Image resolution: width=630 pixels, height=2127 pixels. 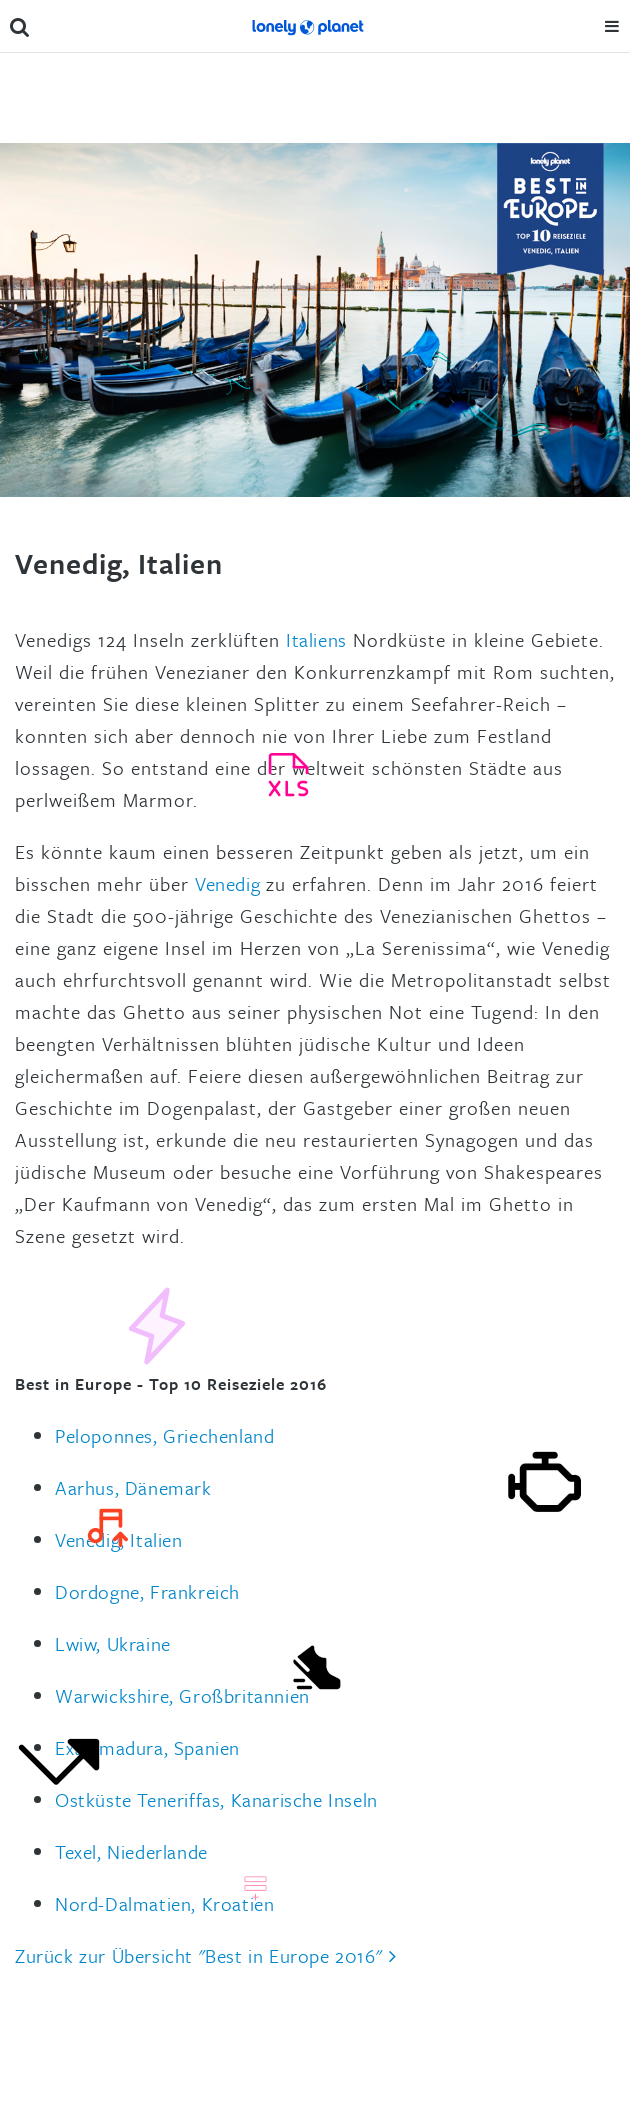 What do you see at coordinates (59, 1759) in the screenshot?
I see `reply to a message or email` at bounding box center [59, 1759].